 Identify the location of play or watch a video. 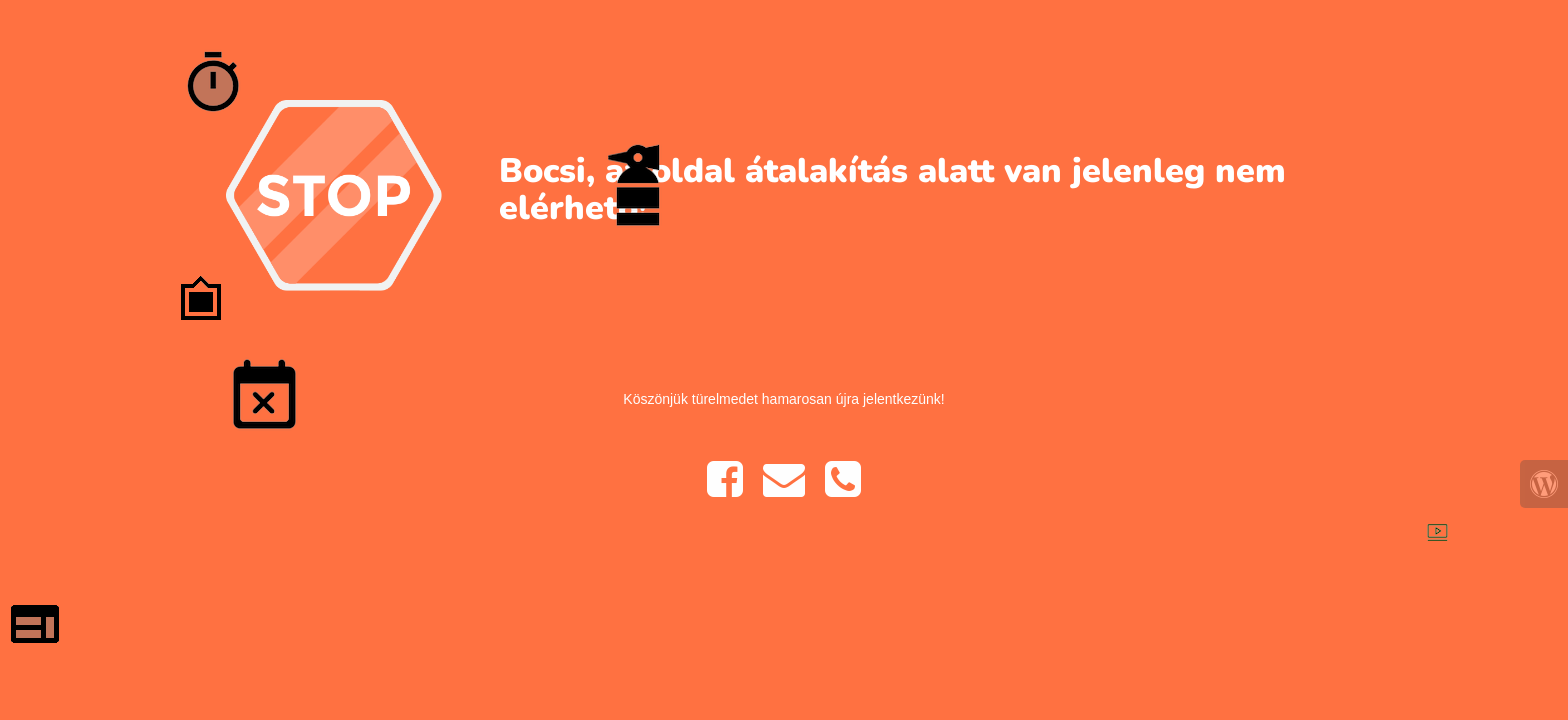
(1437, 532).